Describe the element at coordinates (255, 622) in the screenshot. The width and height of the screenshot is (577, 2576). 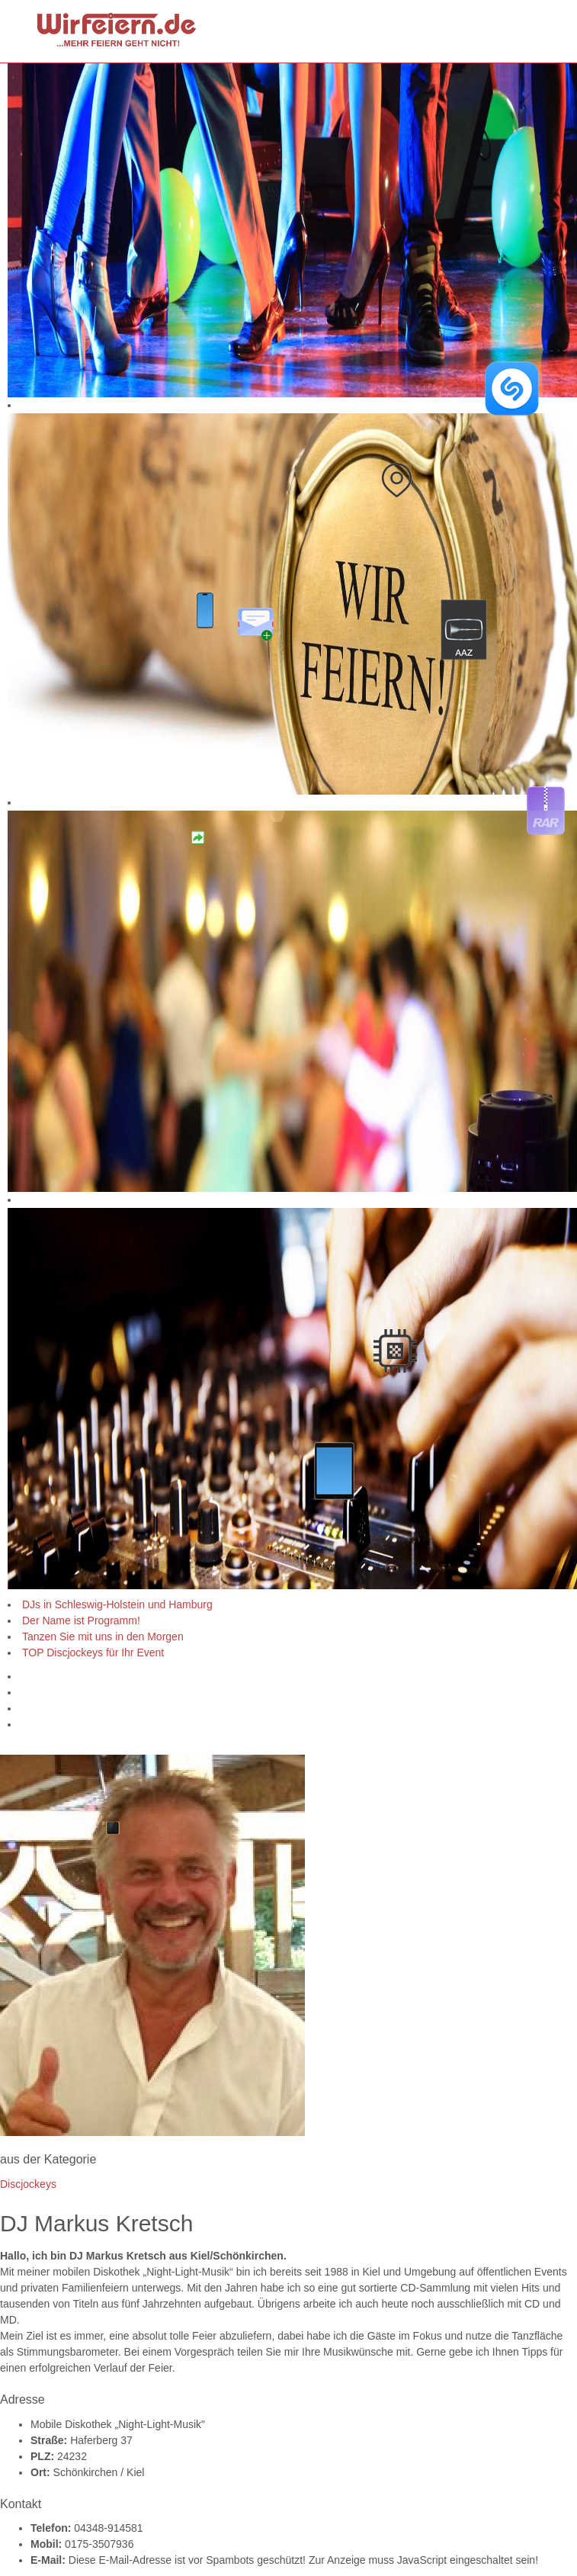
I see `compose a new email message` at that location.